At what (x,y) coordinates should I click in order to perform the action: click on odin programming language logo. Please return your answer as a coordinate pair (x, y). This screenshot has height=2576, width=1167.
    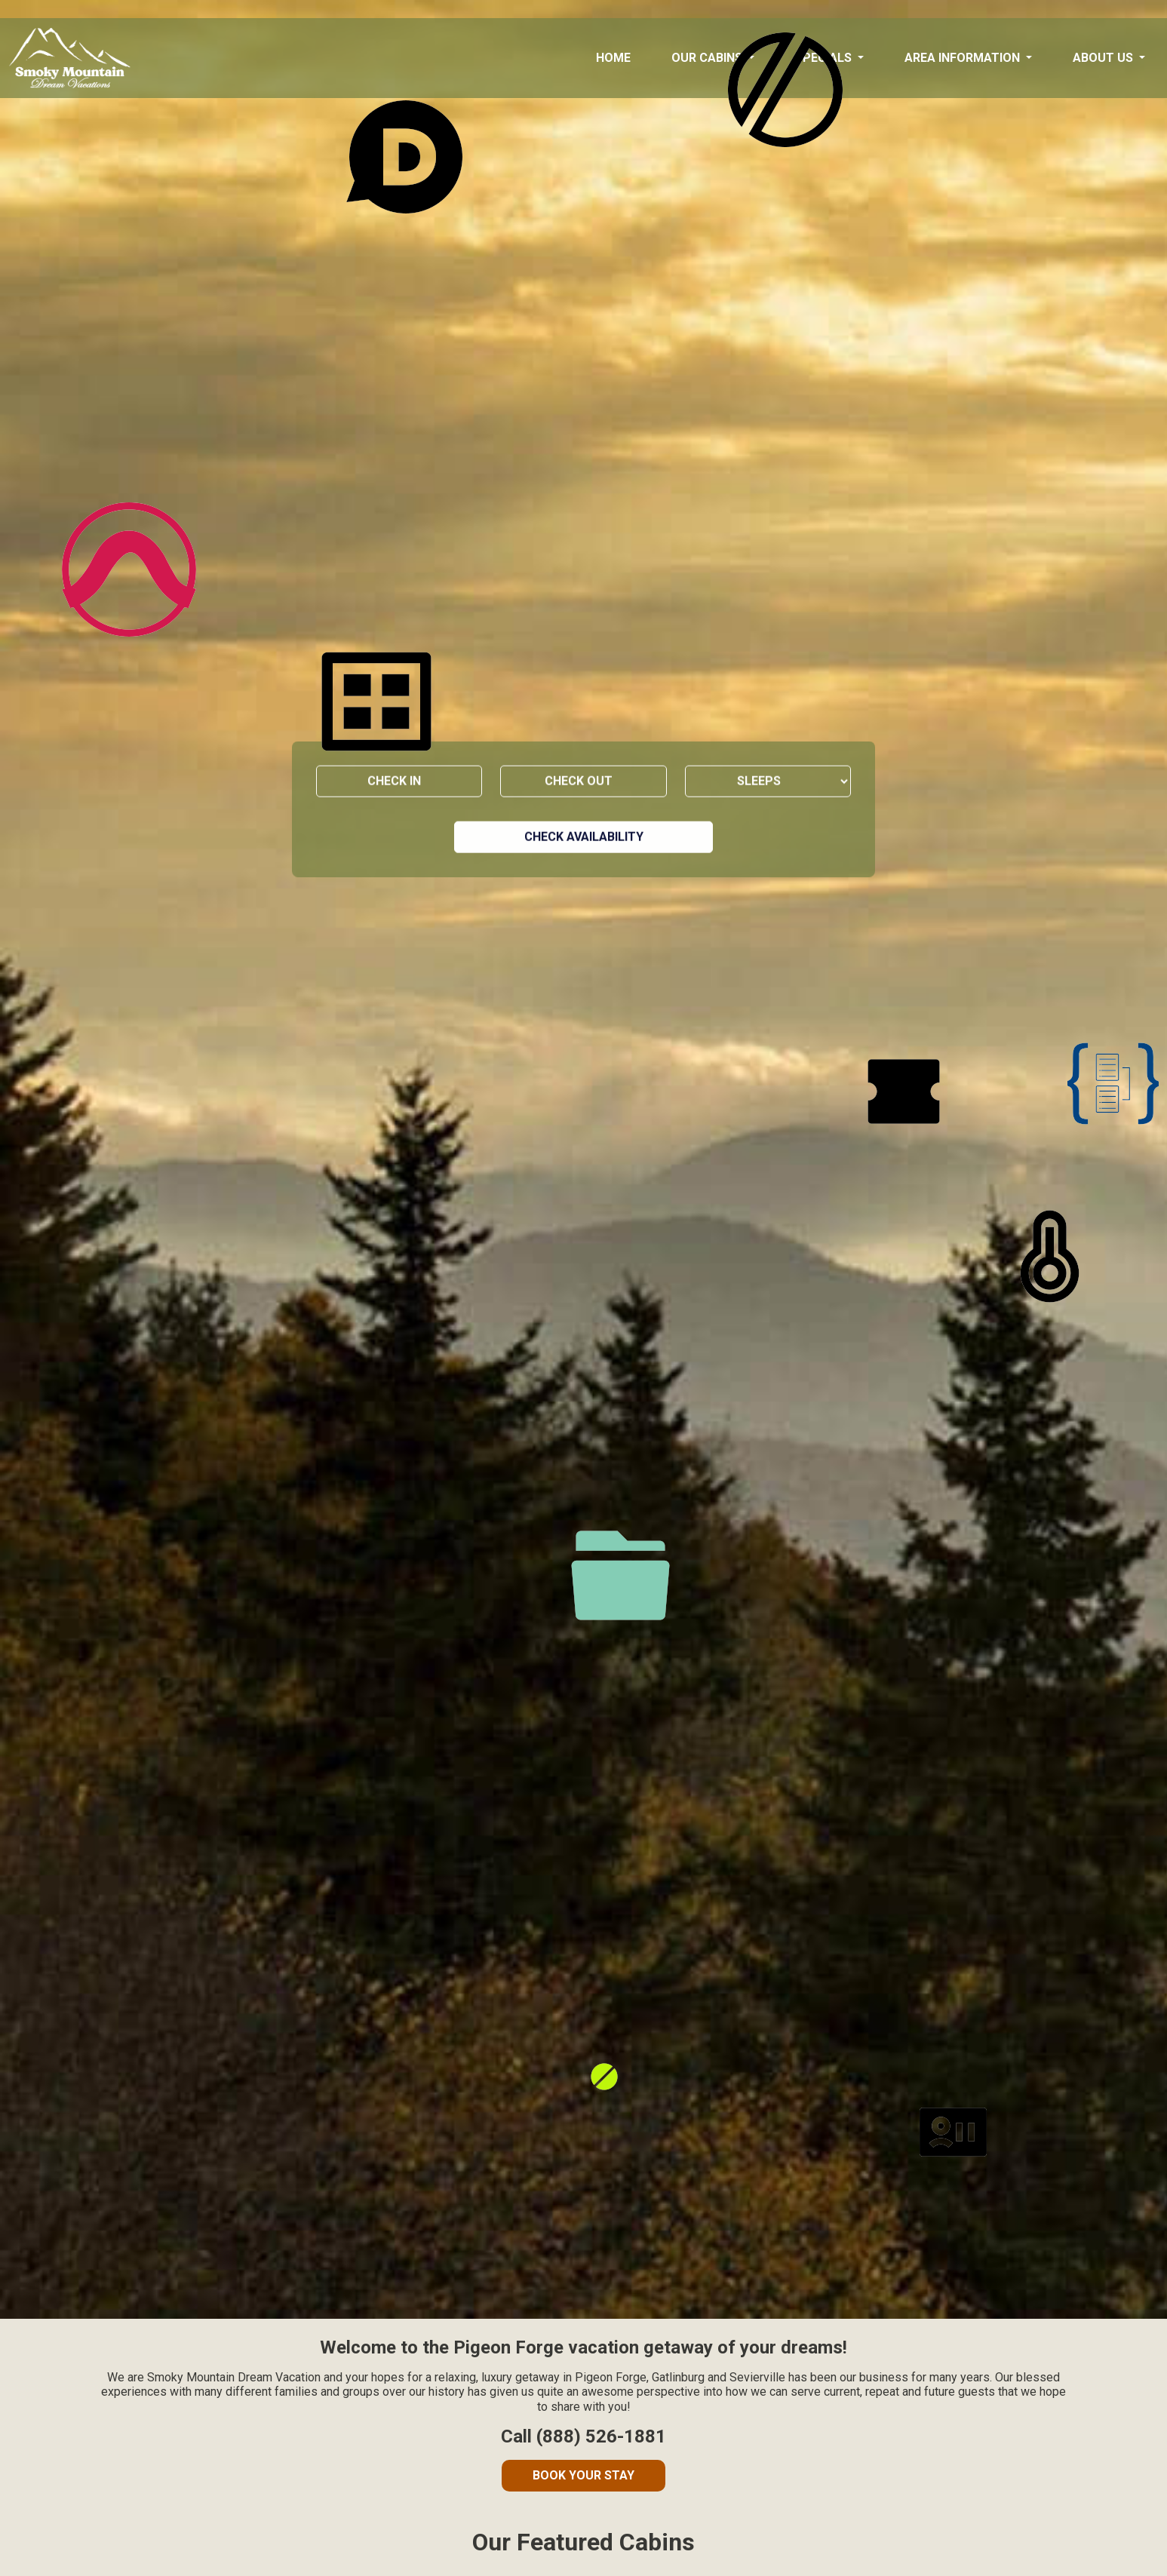
    Looking at the image, I should click on (785, 90).